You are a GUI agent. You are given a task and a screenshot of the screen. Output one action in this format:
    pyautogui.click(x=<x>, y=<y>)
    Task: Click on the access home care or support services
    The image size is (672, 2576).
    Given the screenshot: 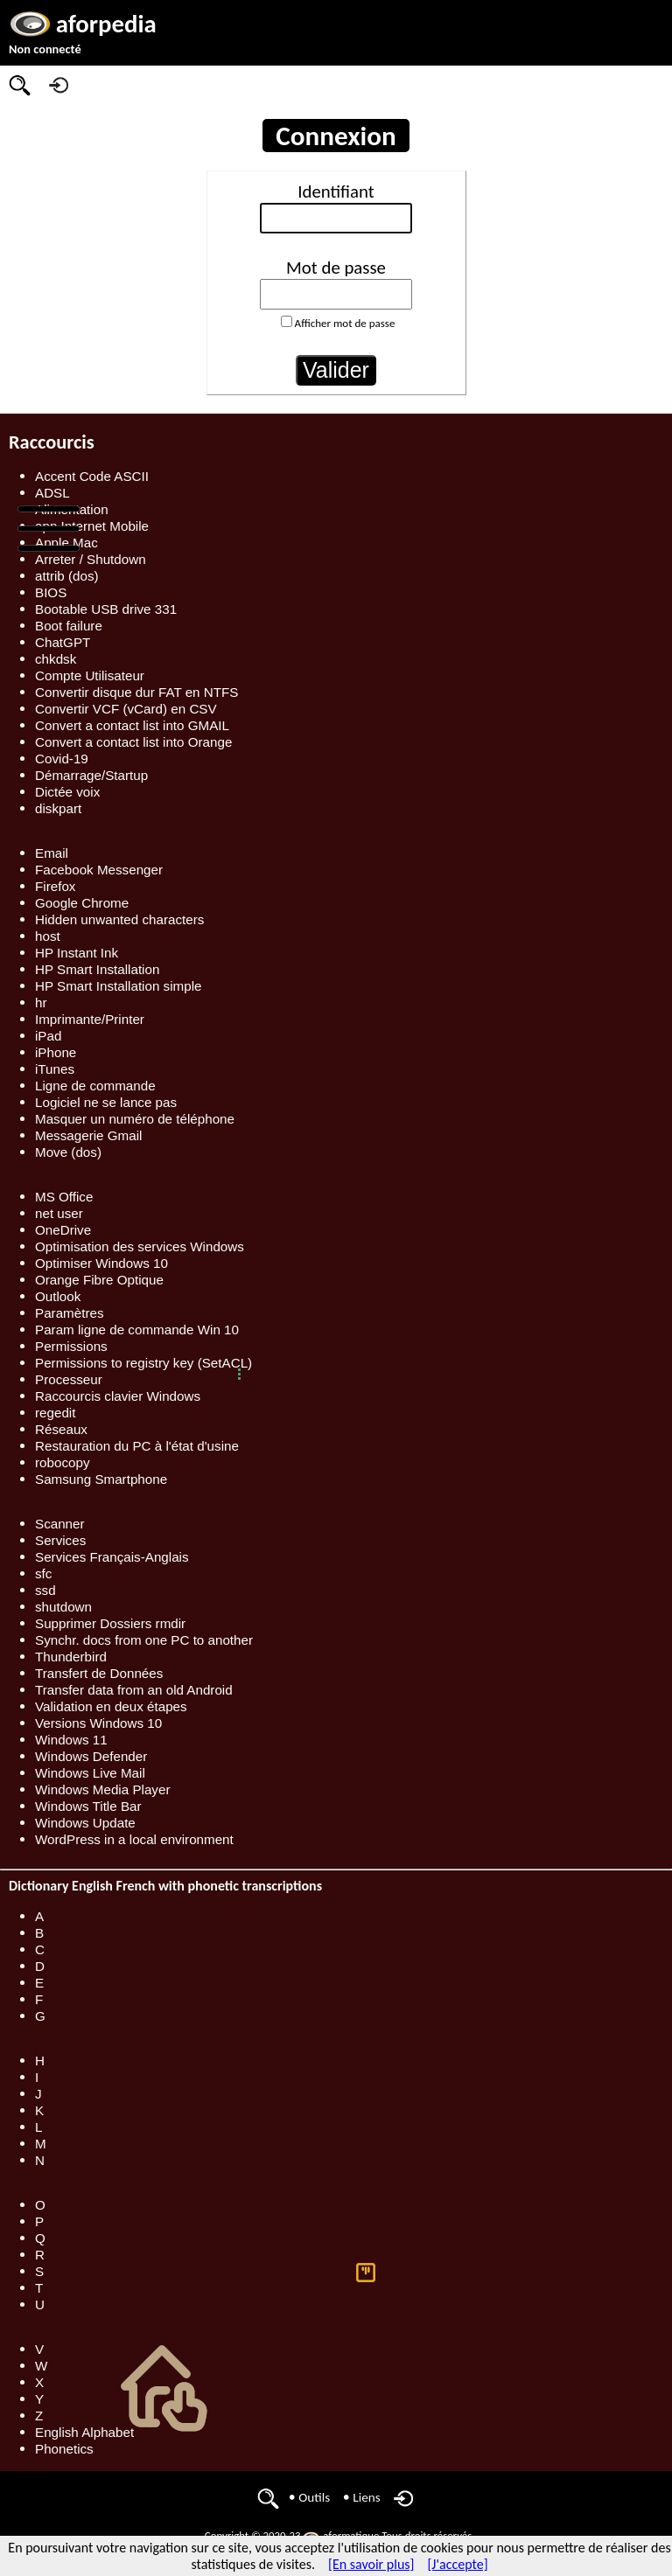 What is the action you would take?
    pyautogui.click(x=162, y=2386)
    